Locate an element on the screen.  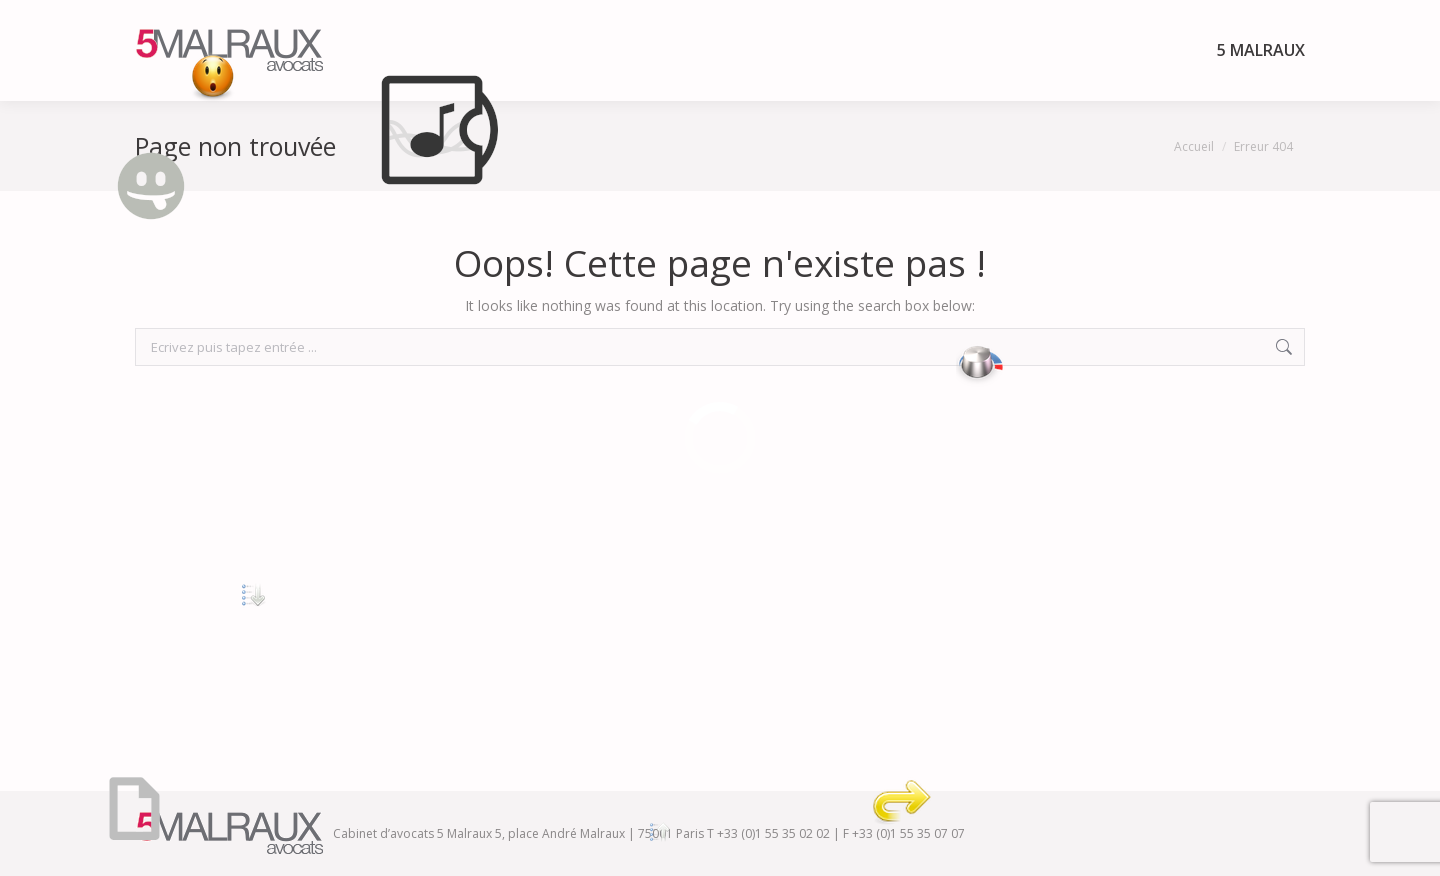
redo last undone action is located at coordinates (902, 799).